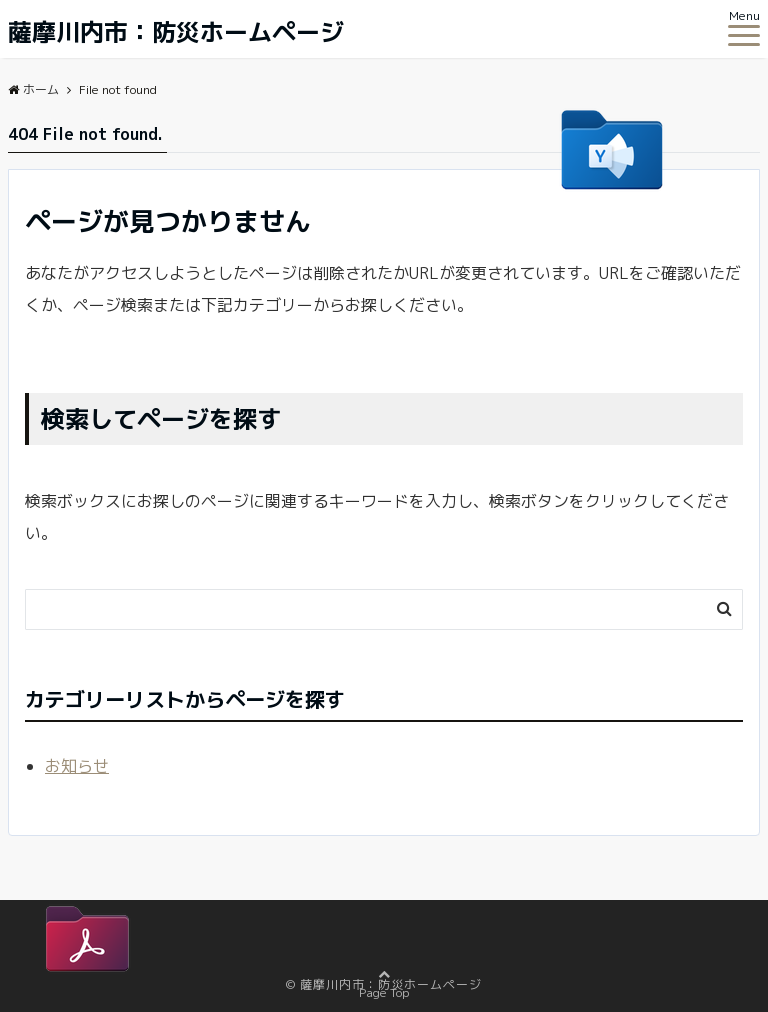 This screenshot has height=1012, width=768. I want to click on open microsoft yammer files folder, so click(611, 152).